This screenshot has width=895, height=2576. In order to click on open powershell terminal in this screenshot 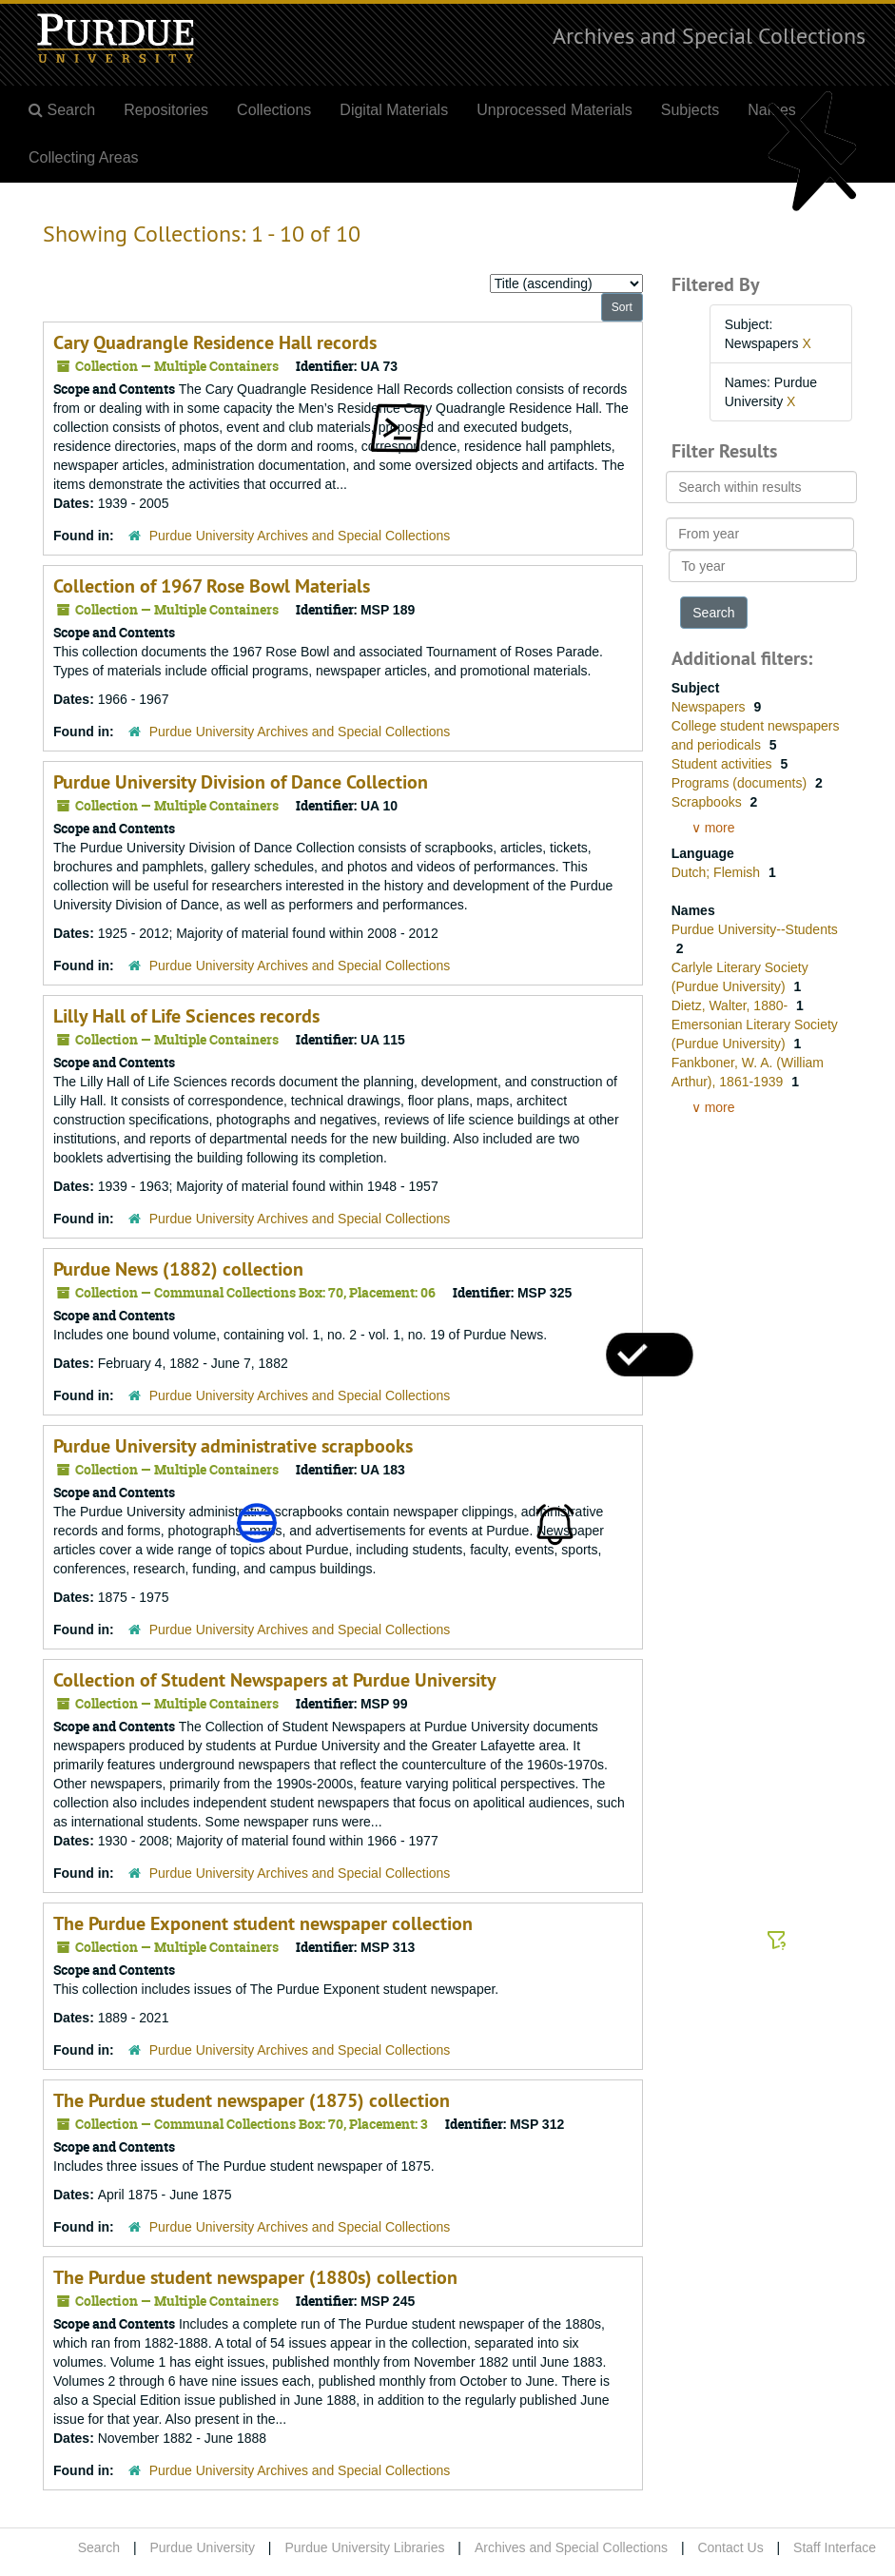, I will do `click(398, 428)`.